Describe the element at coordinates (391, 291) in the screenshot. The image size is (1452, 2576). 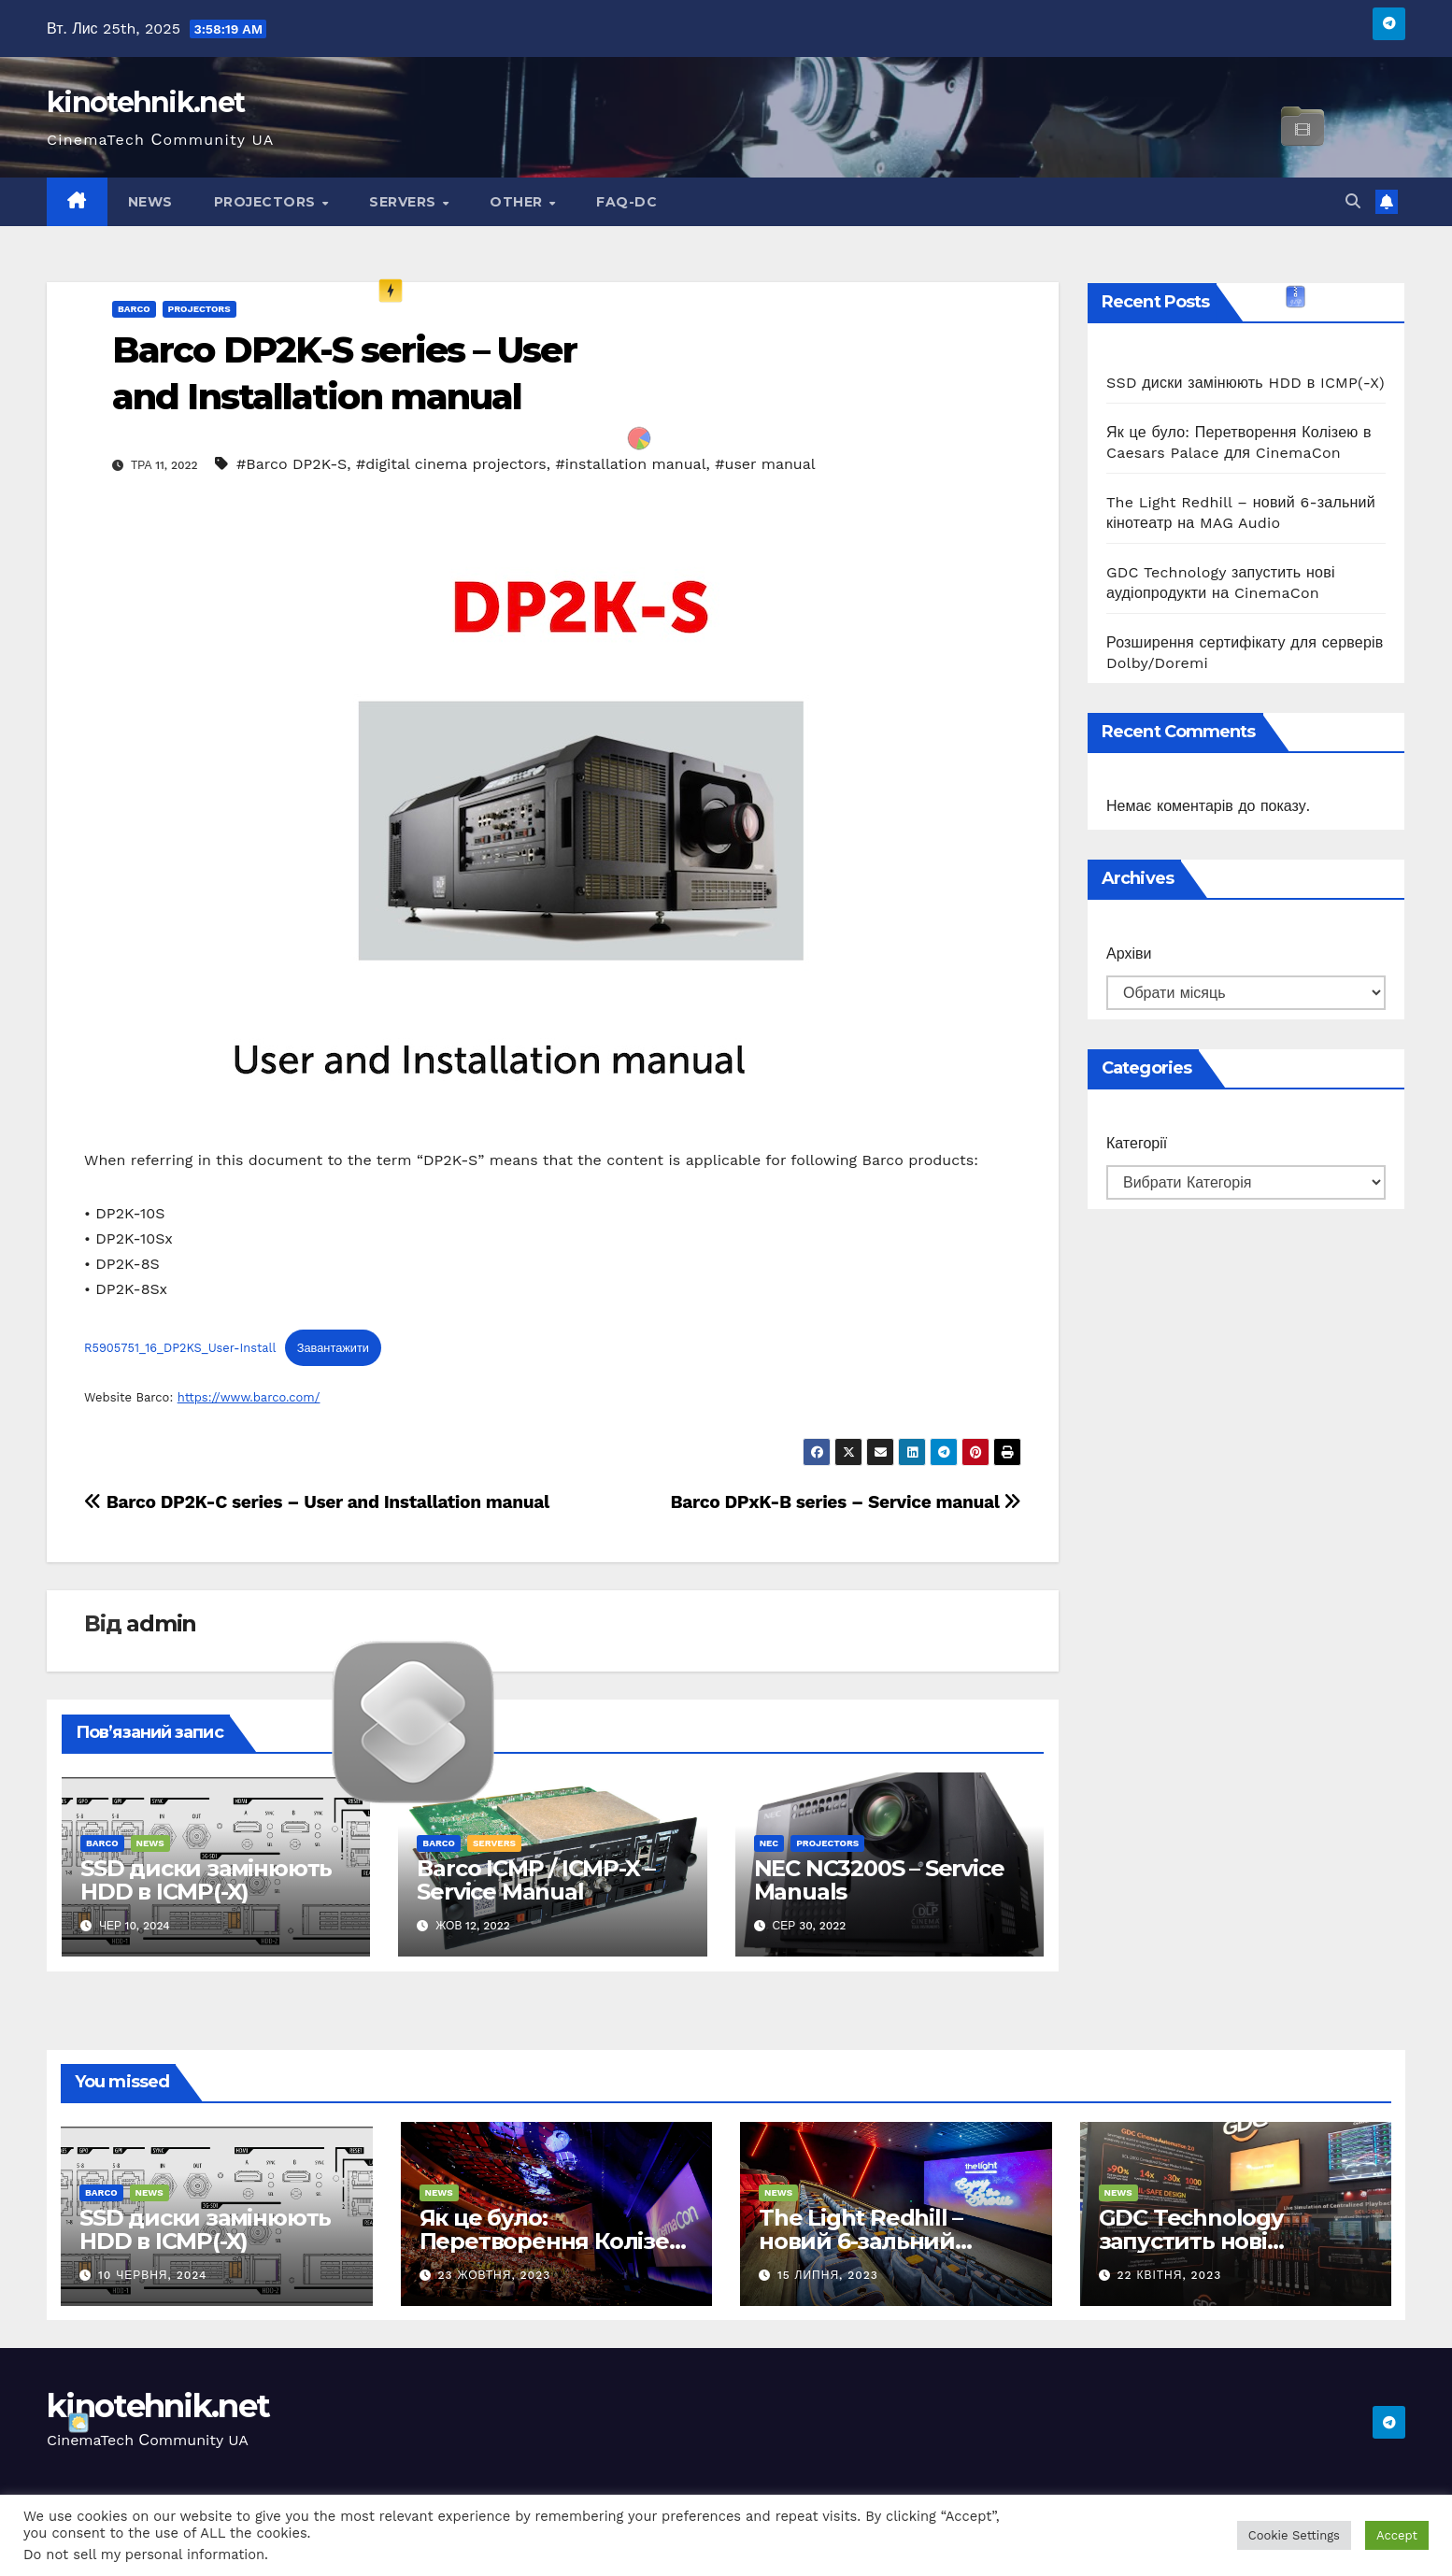
I see `open power management settings` at that location.